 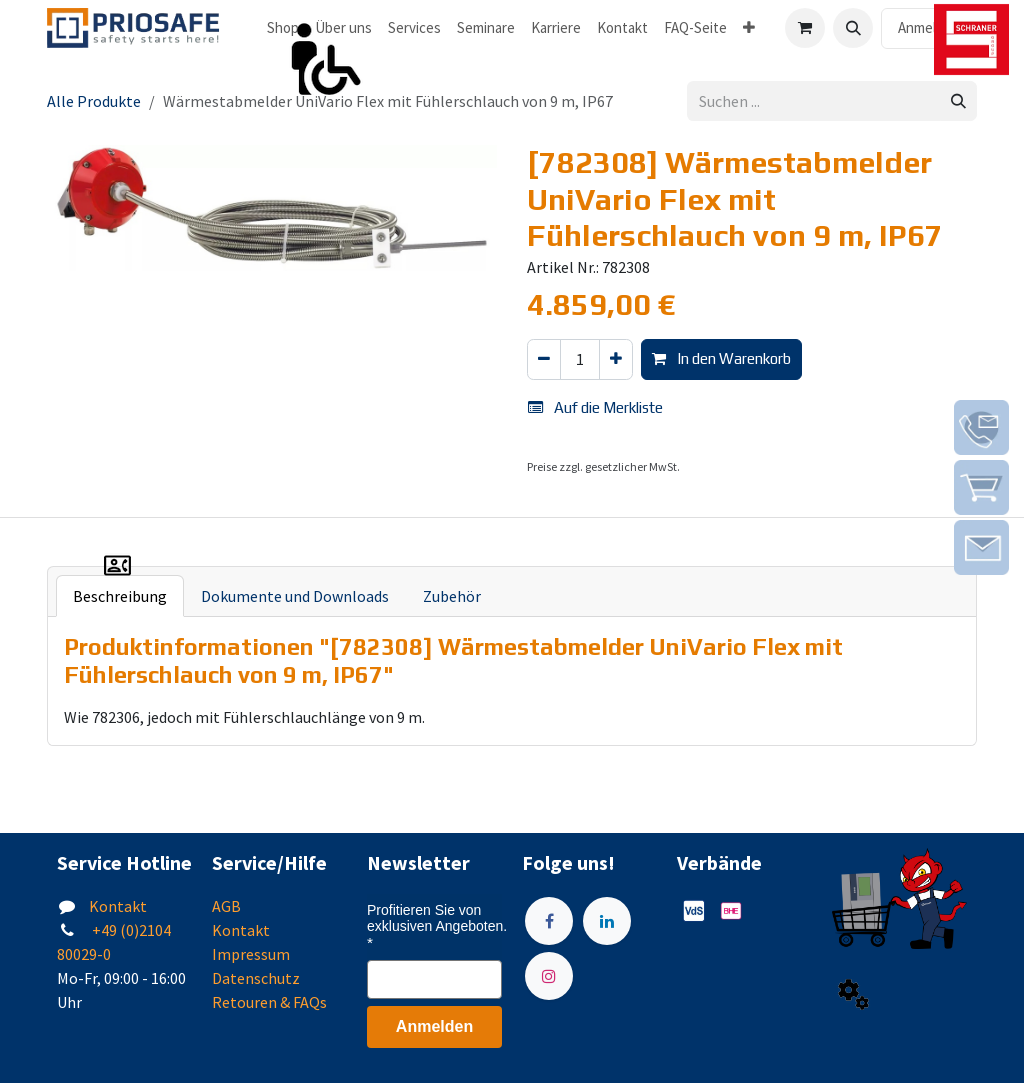 What do you see at coordinates (853, 994) in the screenshot?
I see `access settings or configuration options` at bounding box center [853, 994].